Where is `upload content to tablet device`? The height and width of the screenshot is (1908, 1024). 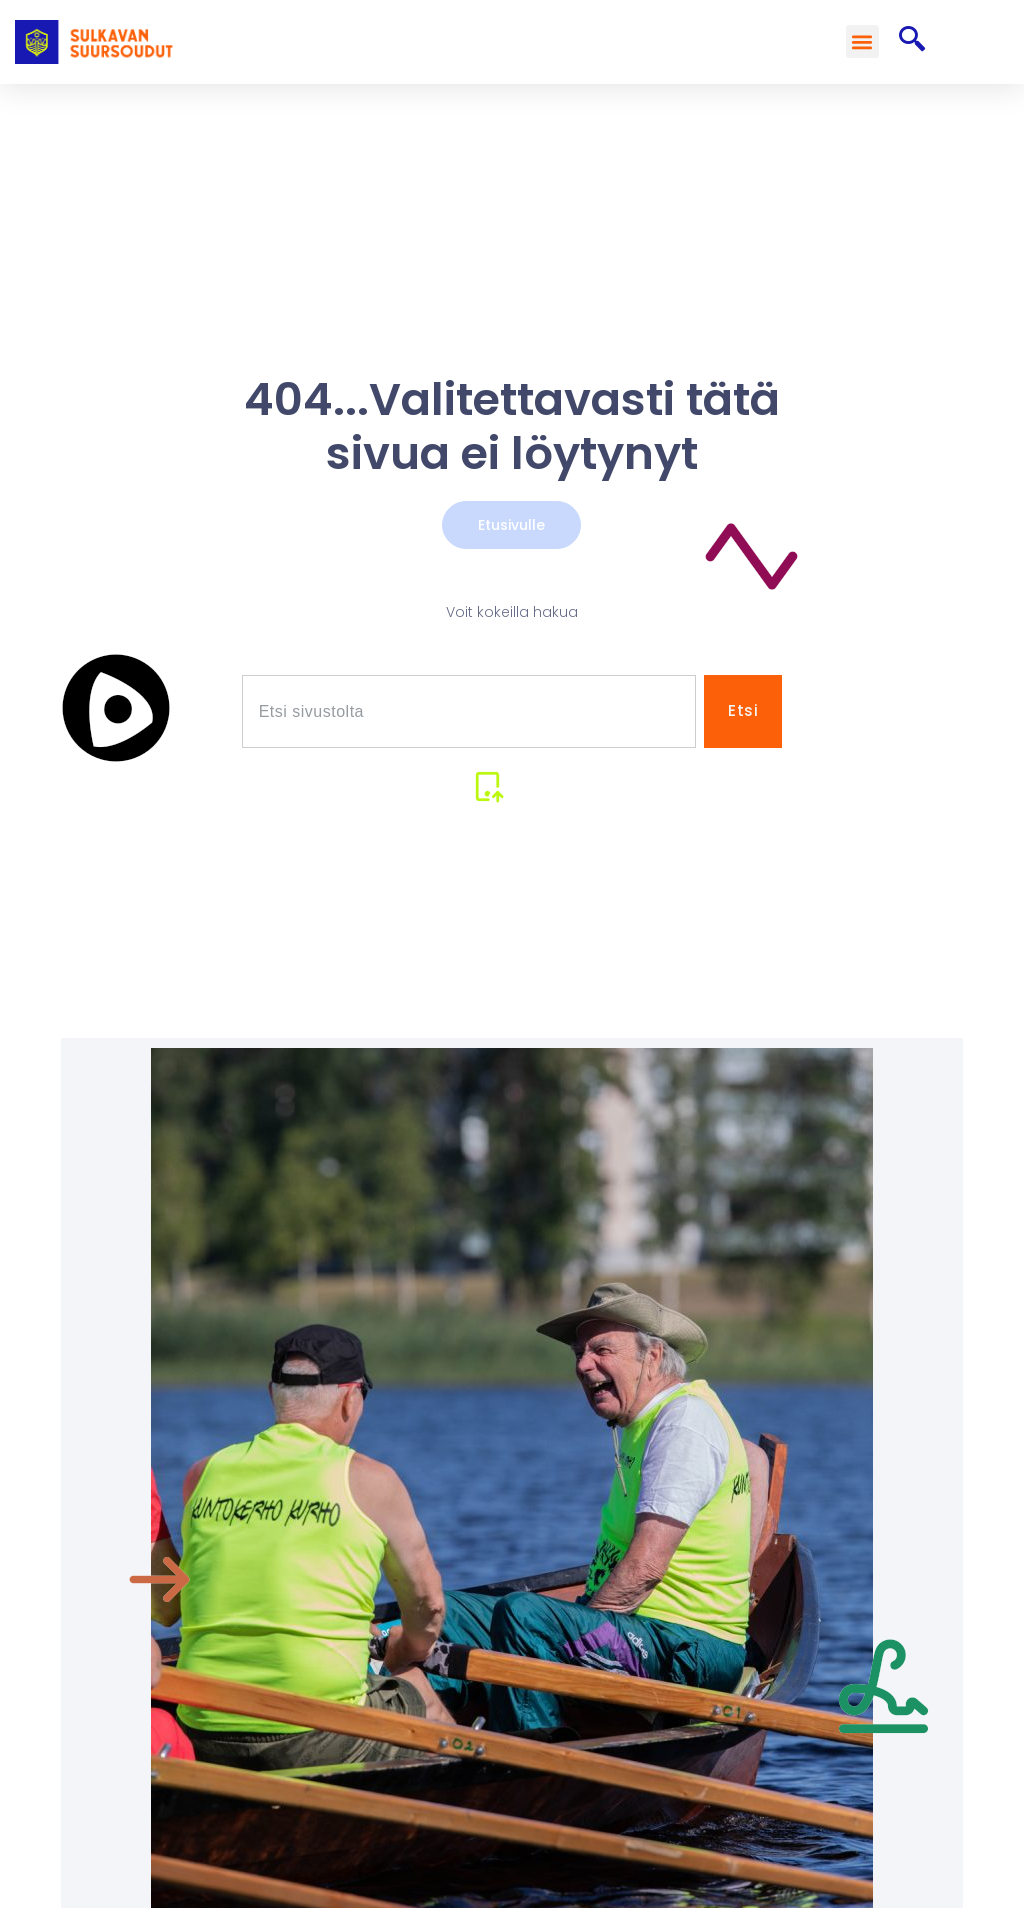 upload content to tablet device is located at coordinates (487, 786).